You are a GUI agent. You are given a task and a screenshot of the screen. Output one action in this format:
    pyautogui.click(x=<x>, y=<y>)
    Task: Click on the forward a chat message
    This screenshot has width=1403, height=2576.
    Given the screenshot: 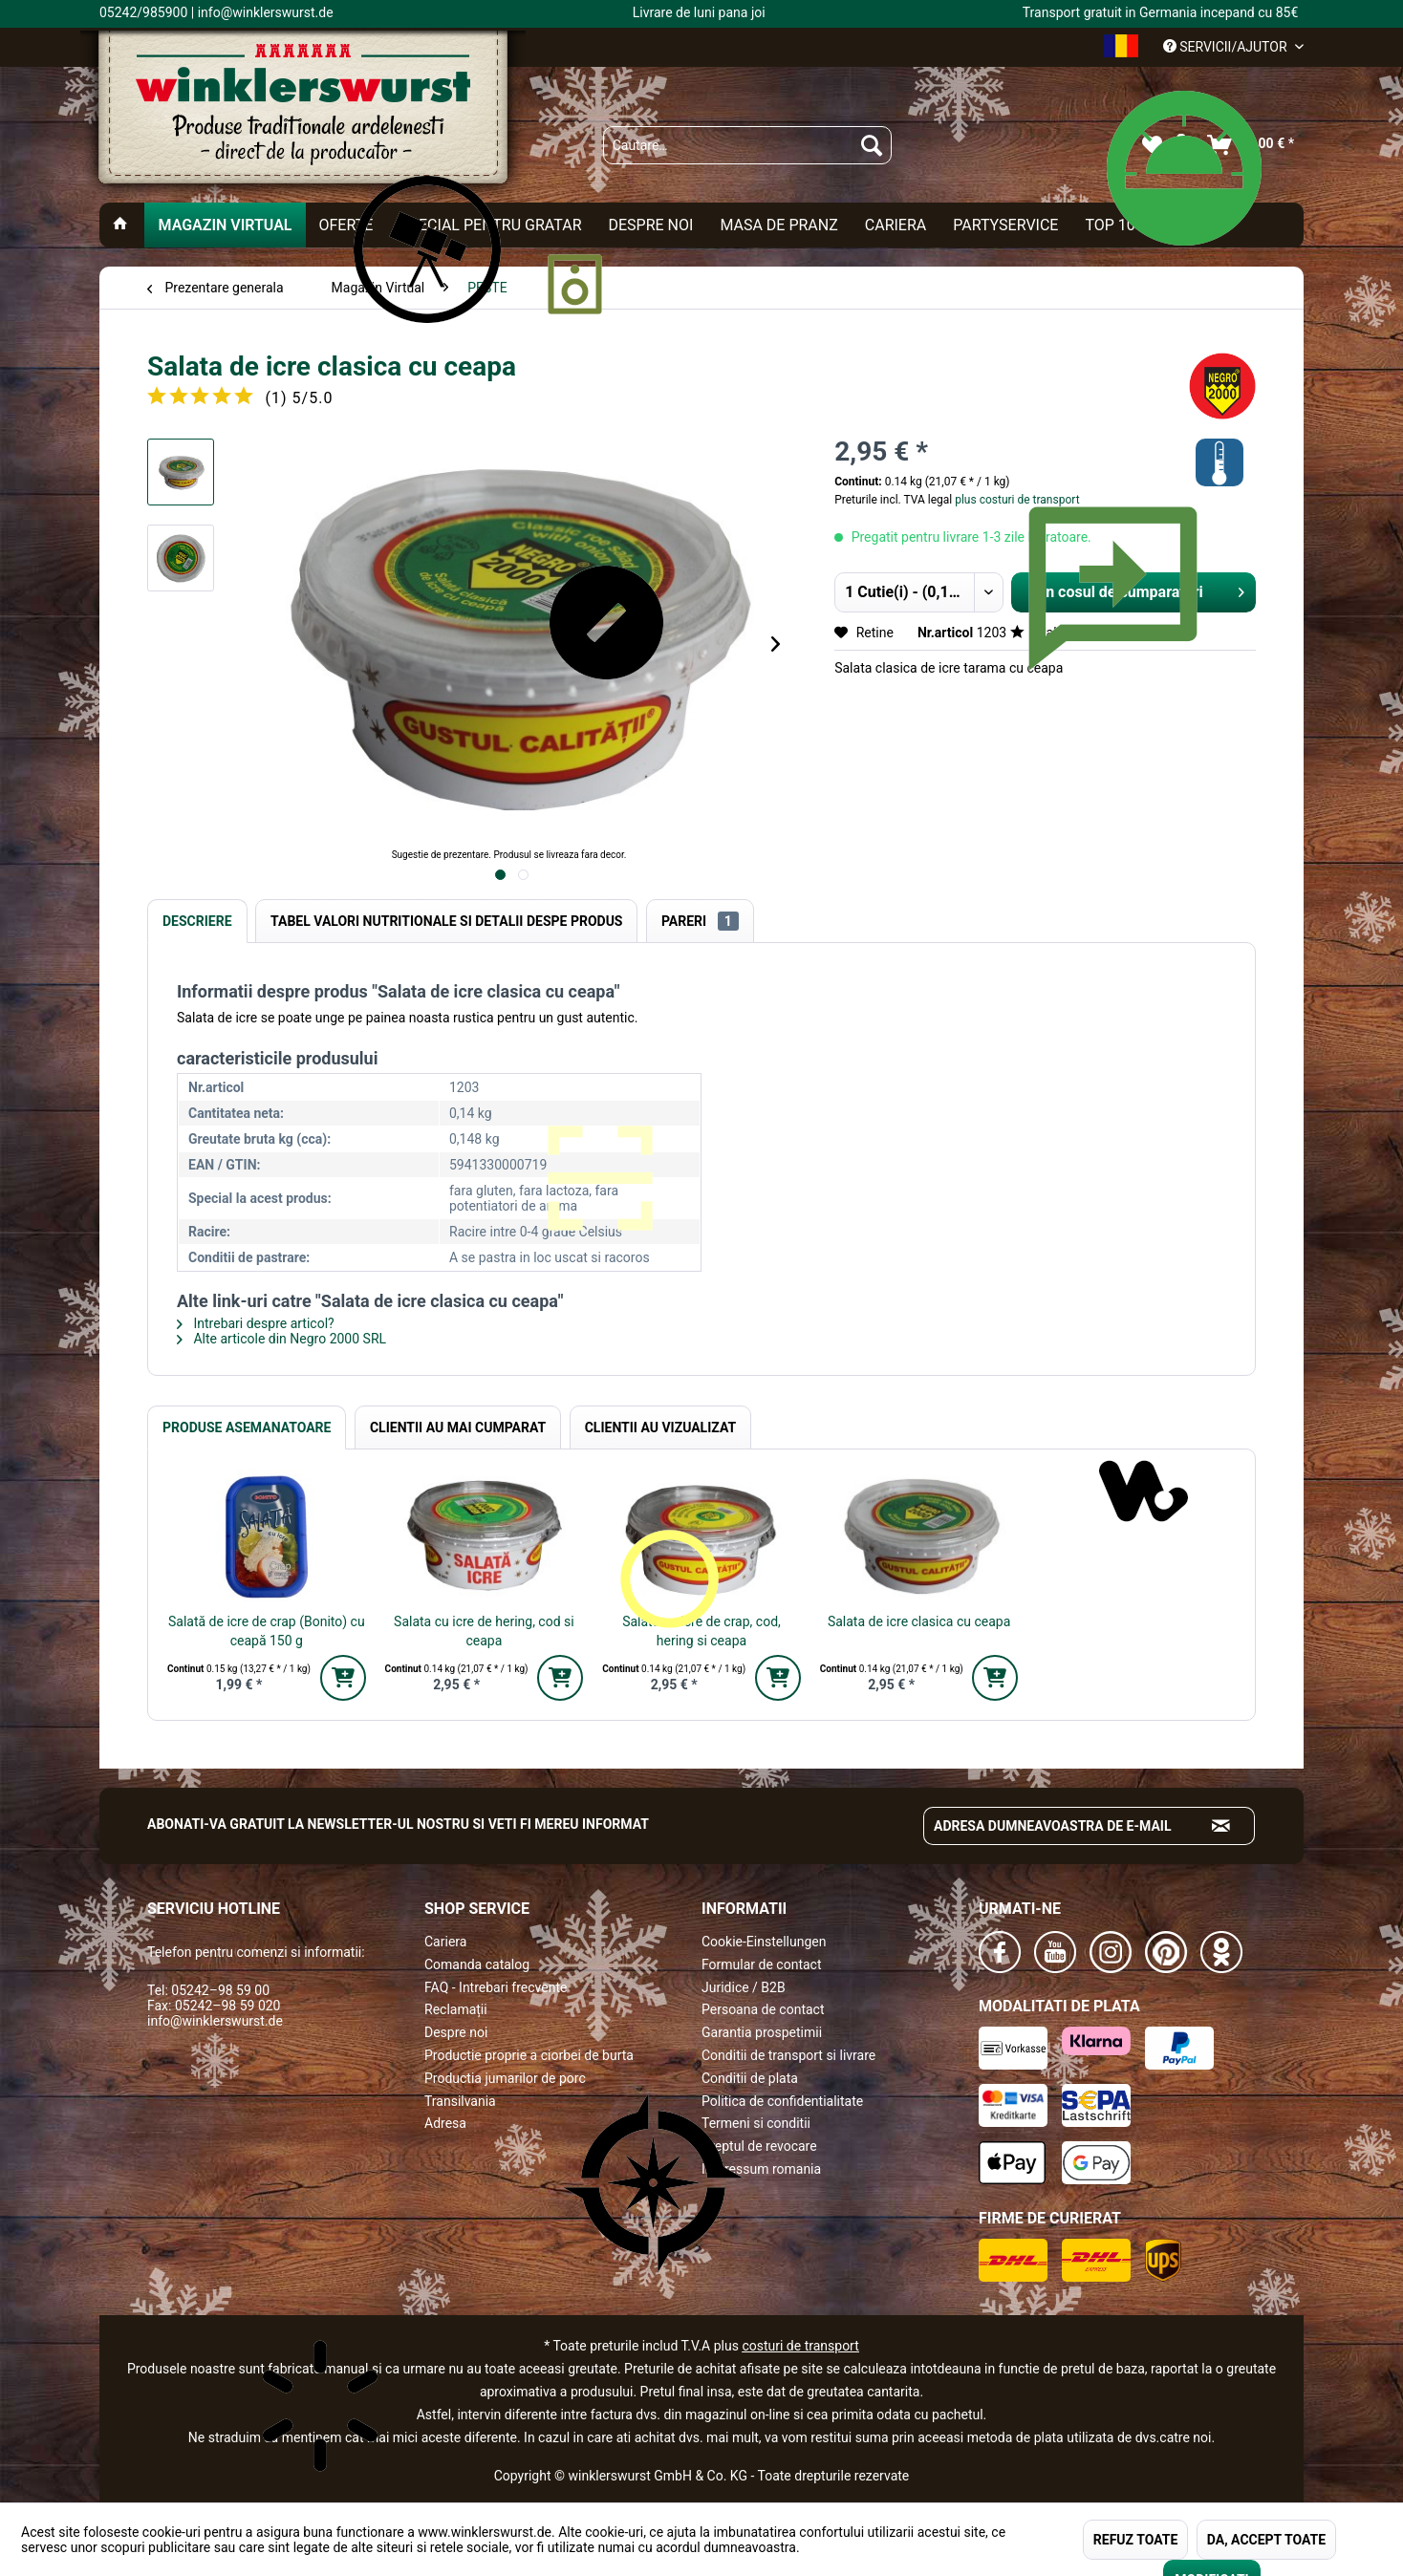 What is the action you would take?
    pyautogui.click(x=1112, y=582)
    